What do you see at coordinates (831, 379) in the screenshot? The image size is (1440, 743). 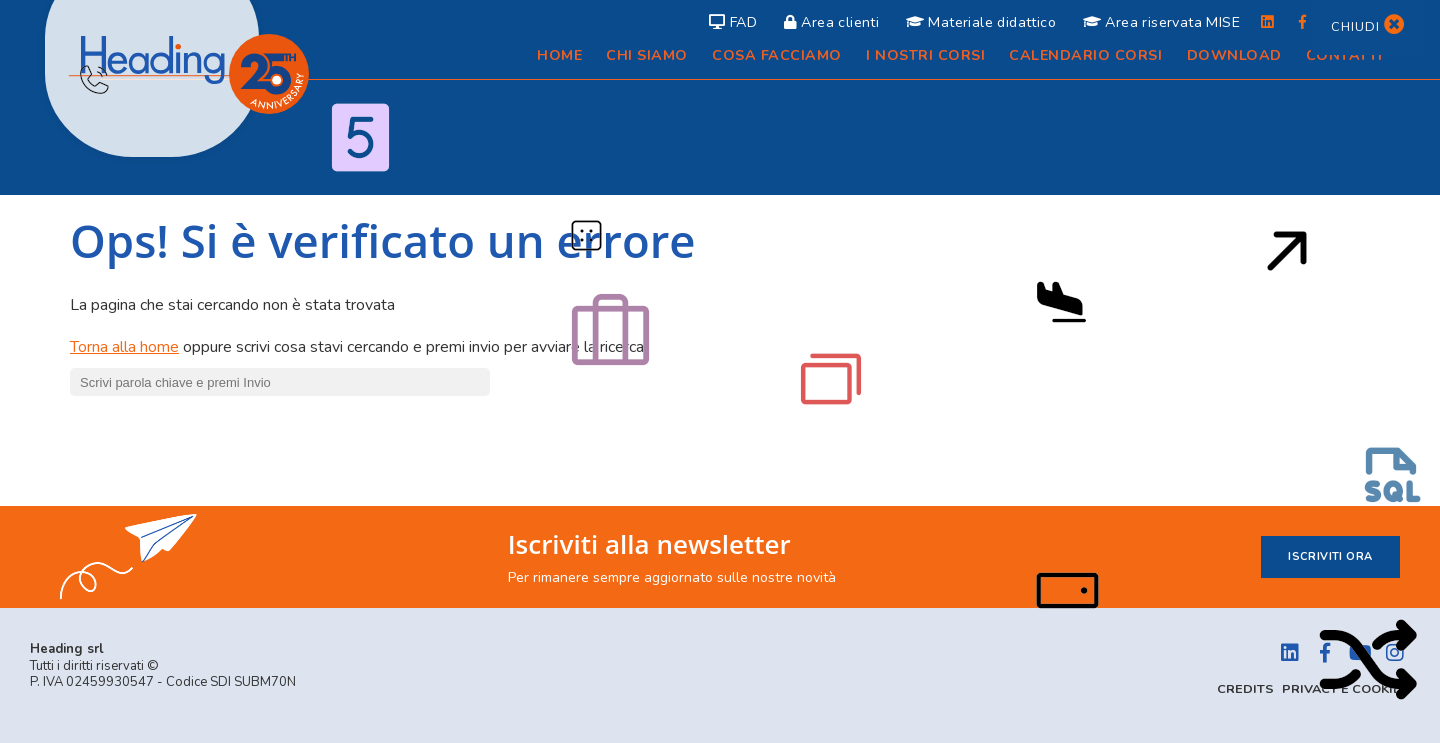 I see `view stacked cards or layers` at bounding box center [831, 379].